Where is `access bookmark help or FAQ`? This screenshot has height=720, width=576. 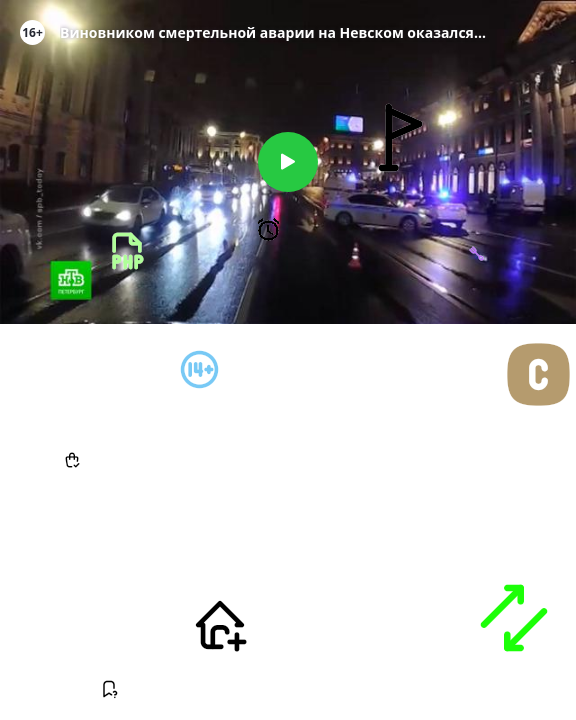 access bookmark help or FAQ is located at coordinates (109, 689).